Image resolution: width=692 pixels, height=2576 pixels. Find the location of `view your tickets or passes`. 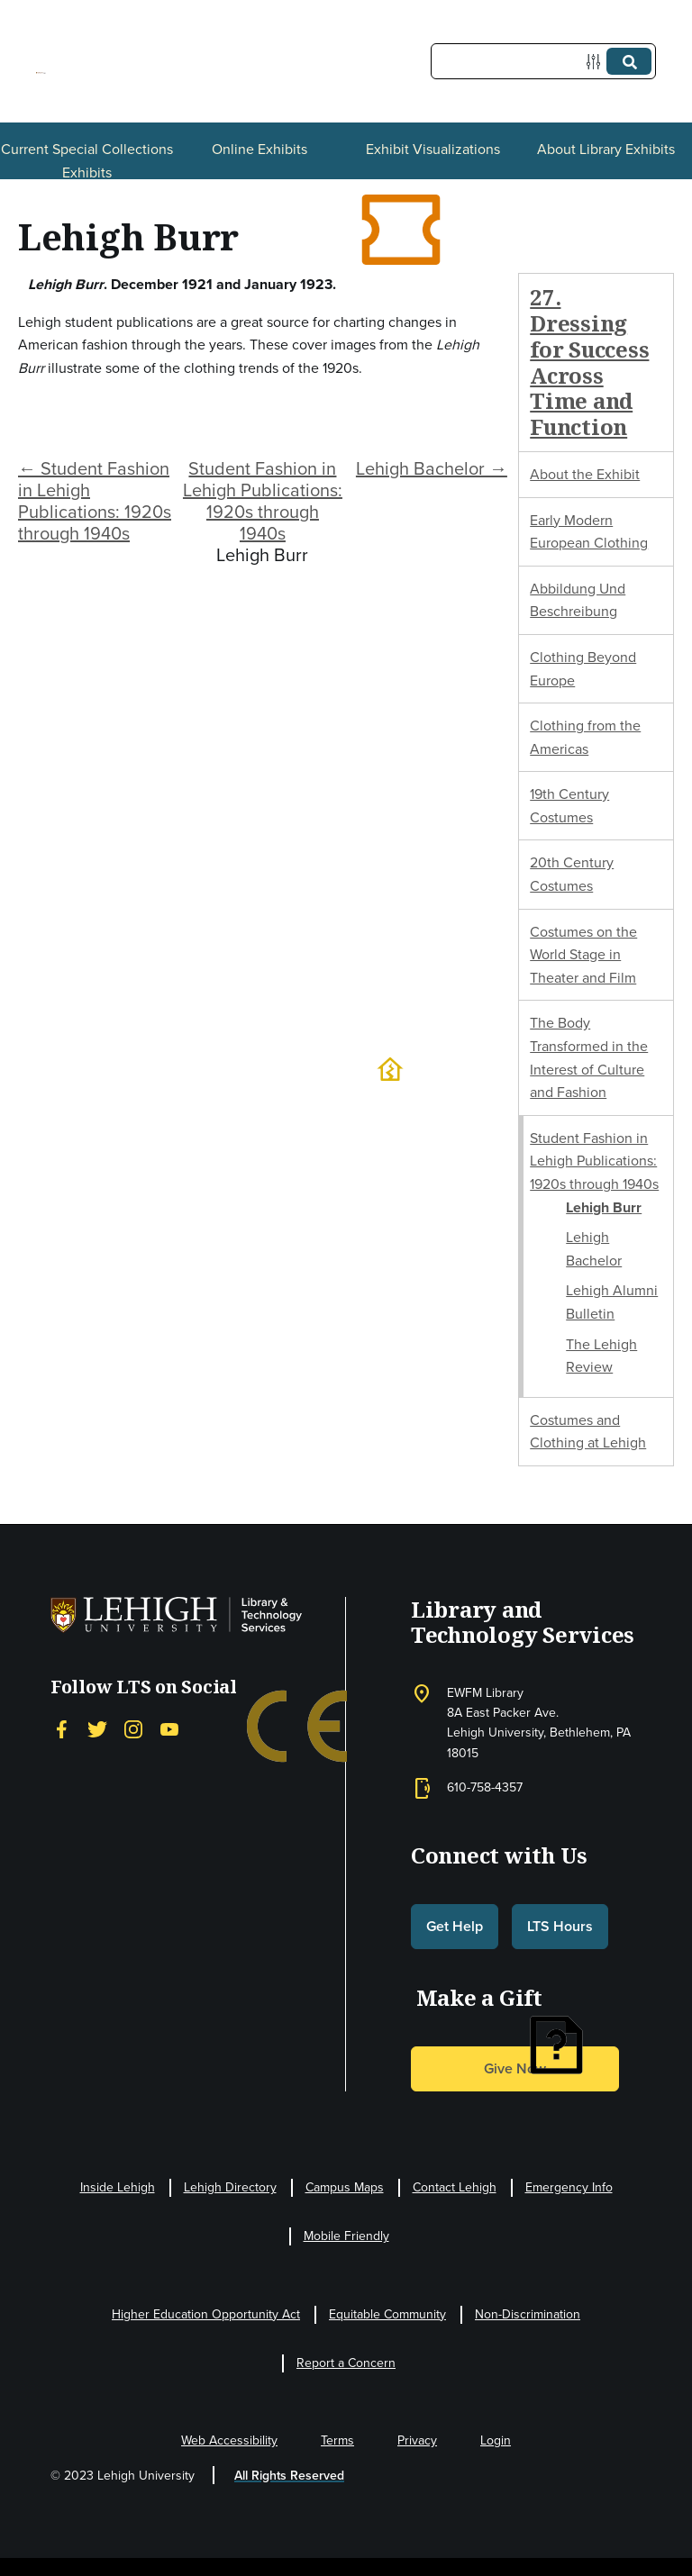

view your tickets or passes is located at coordinates (401, 230).